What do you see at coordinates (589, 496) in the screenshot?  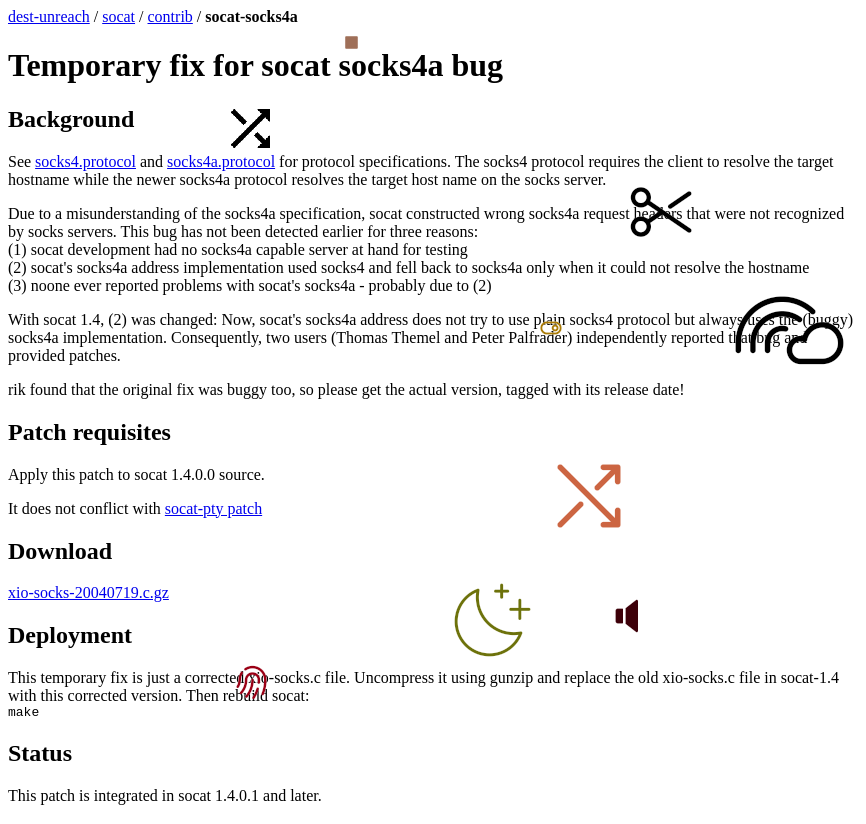 I see `shuffle or randomize playback order` at bounding box center [589, 496].